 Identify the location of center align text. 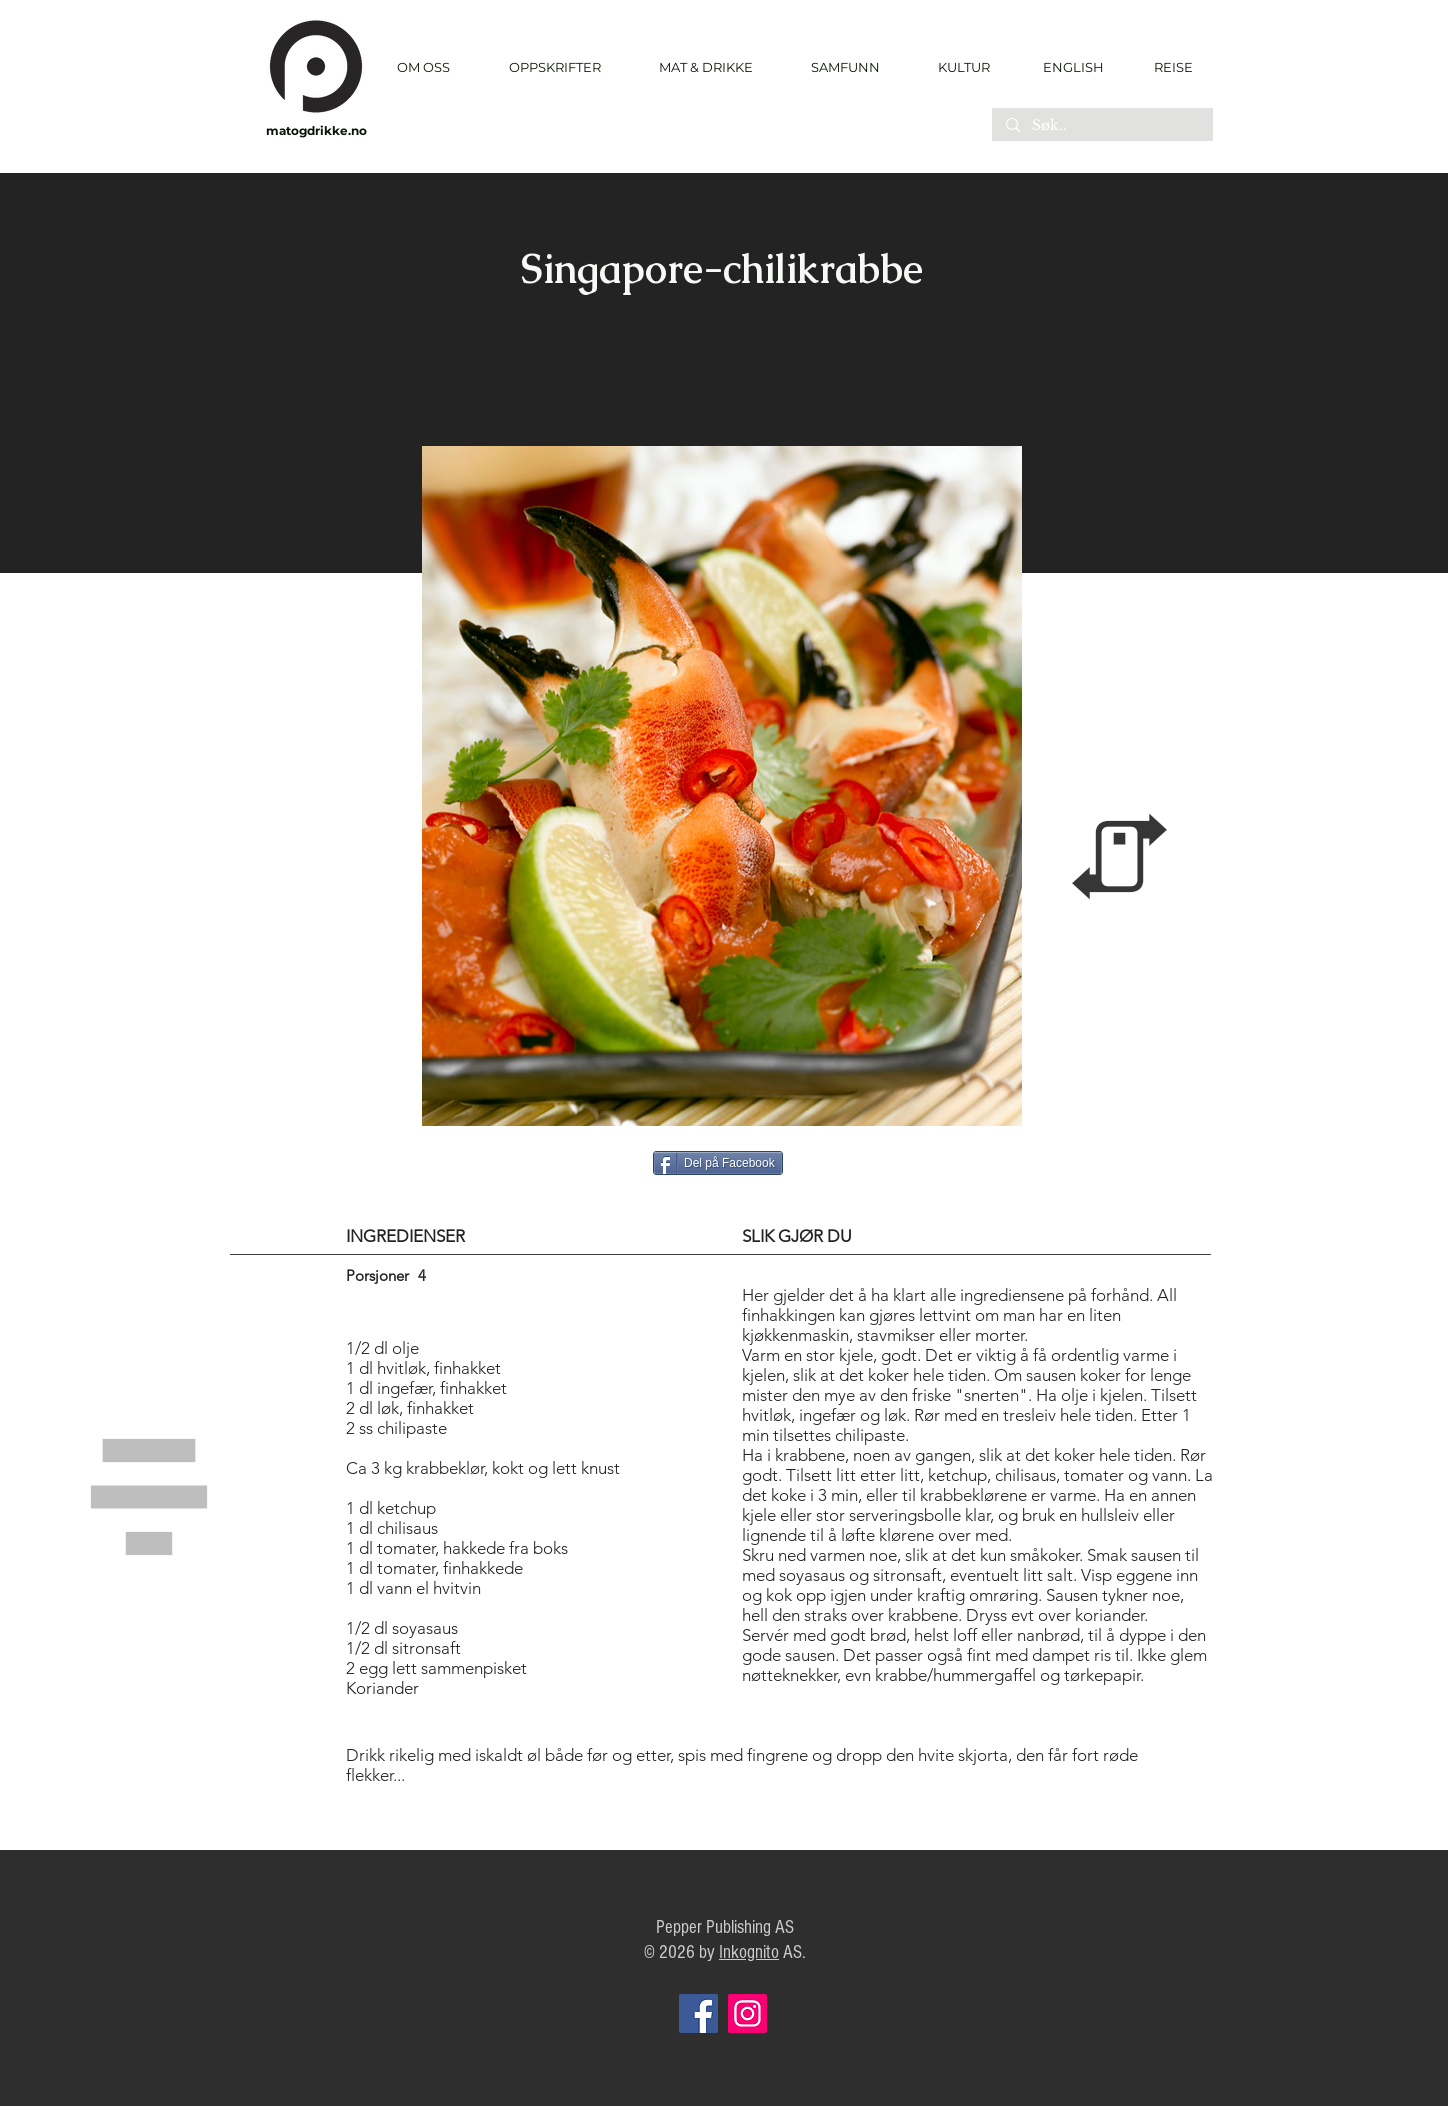
(149, 1497).